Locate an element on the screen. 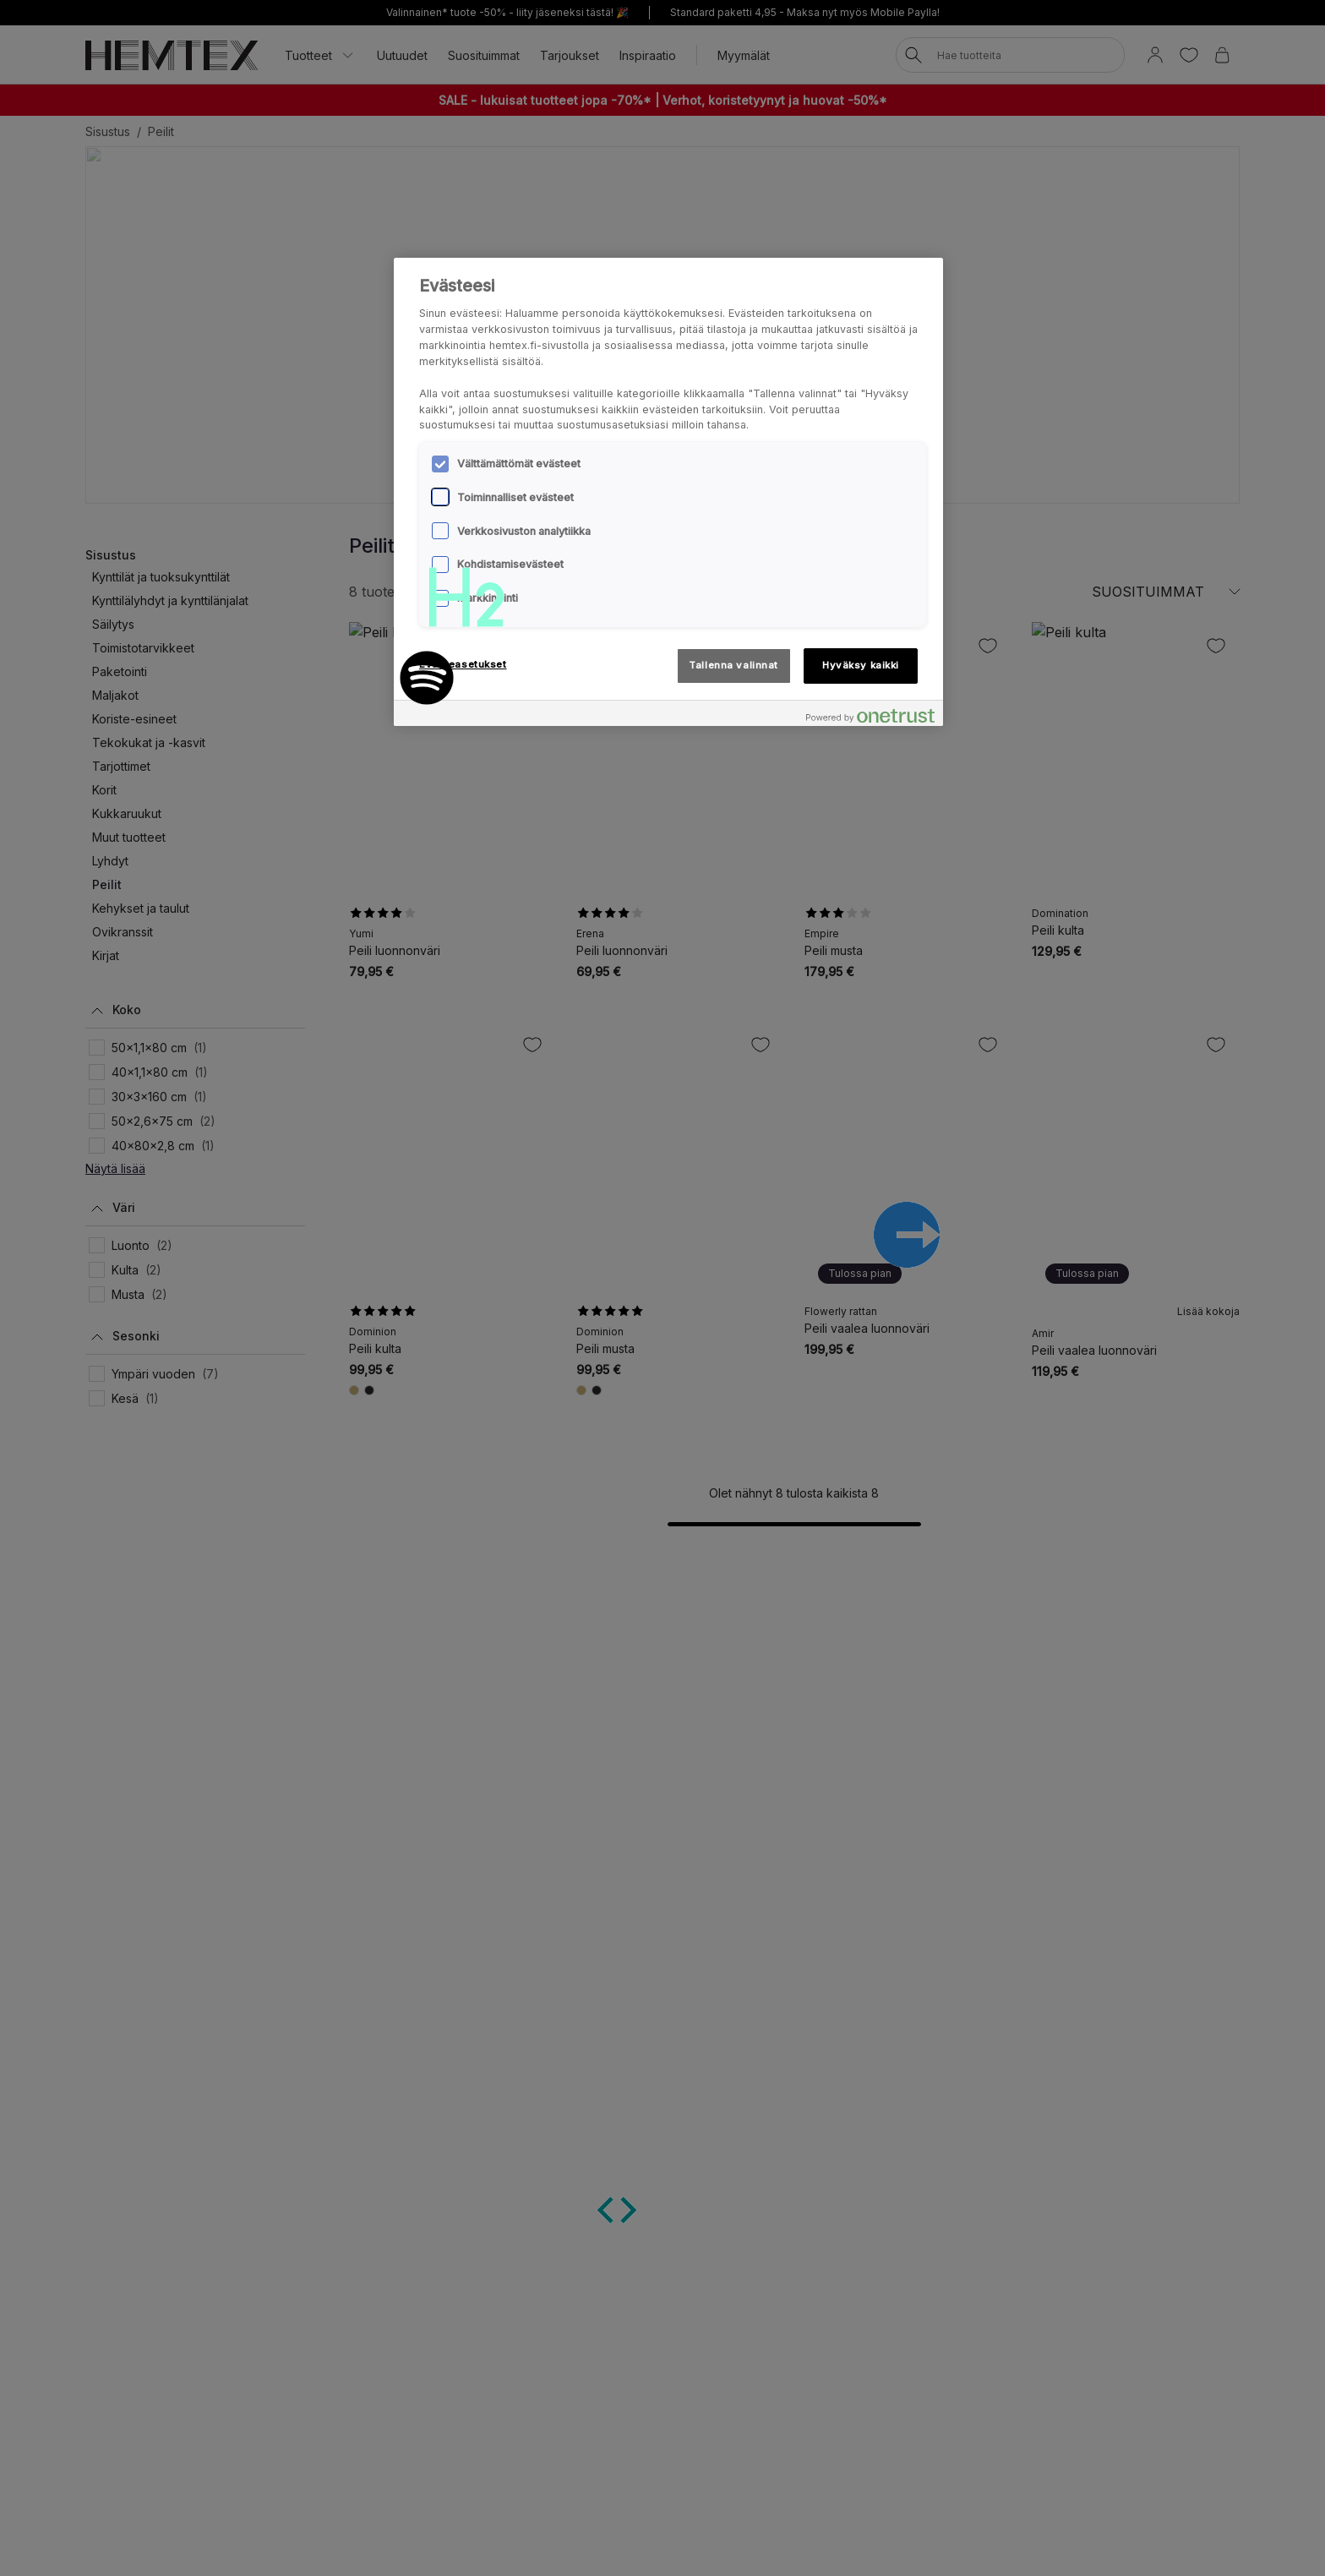  log out of your account is located at coordinates (907, 1235).